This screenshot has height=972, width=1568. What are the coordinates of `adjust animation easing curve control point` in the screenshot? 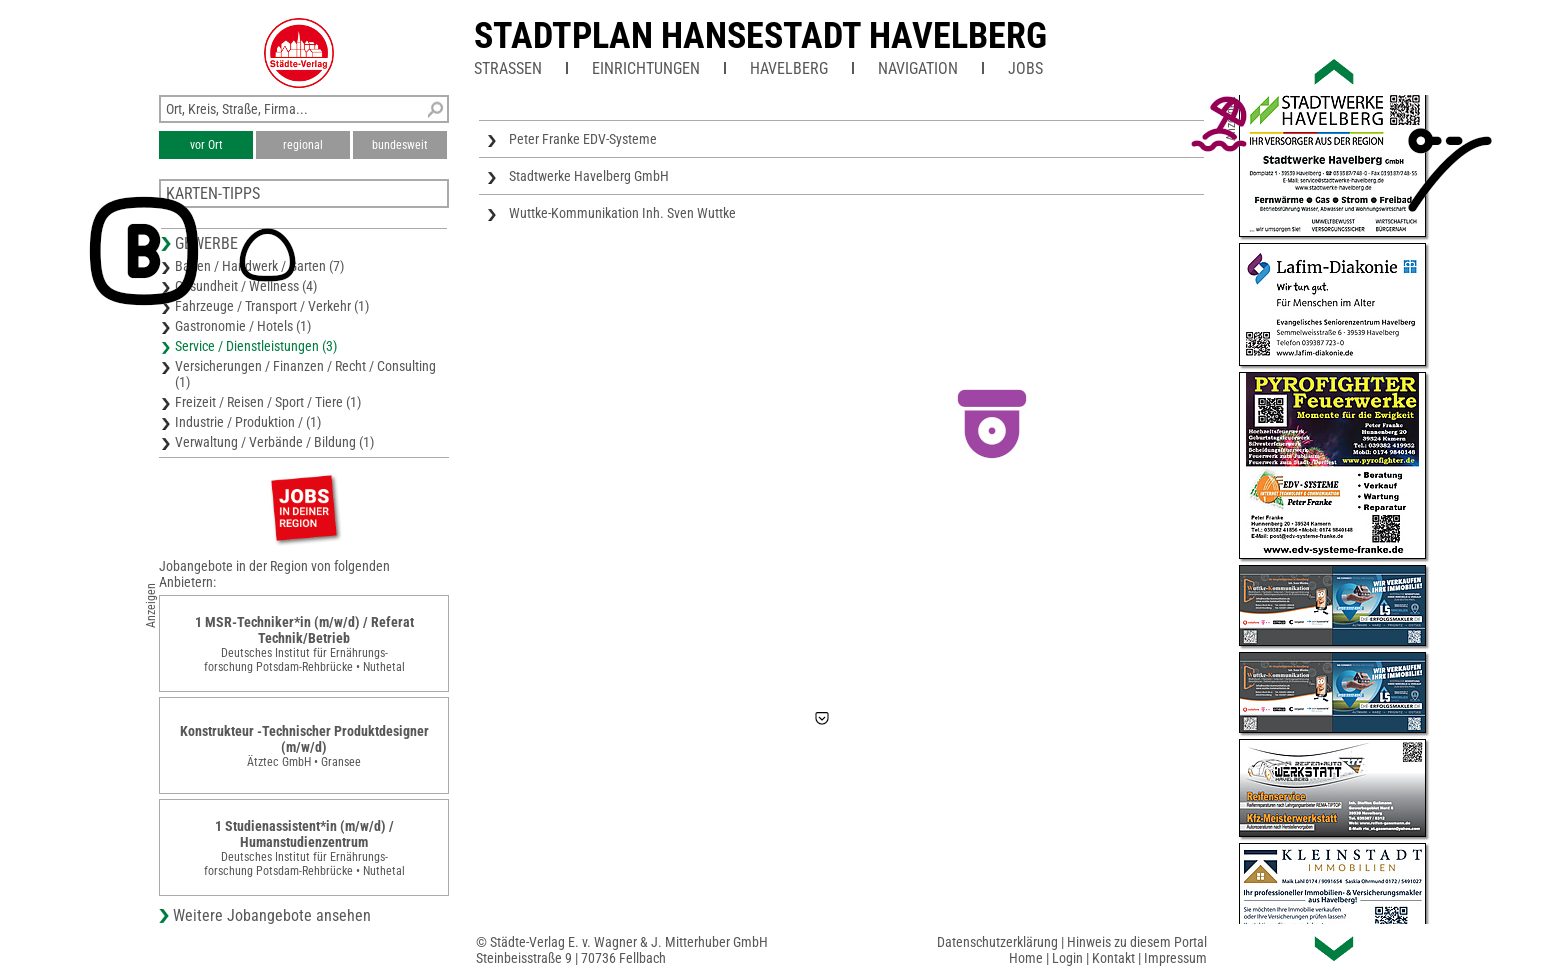 It's located at (1450, 170).